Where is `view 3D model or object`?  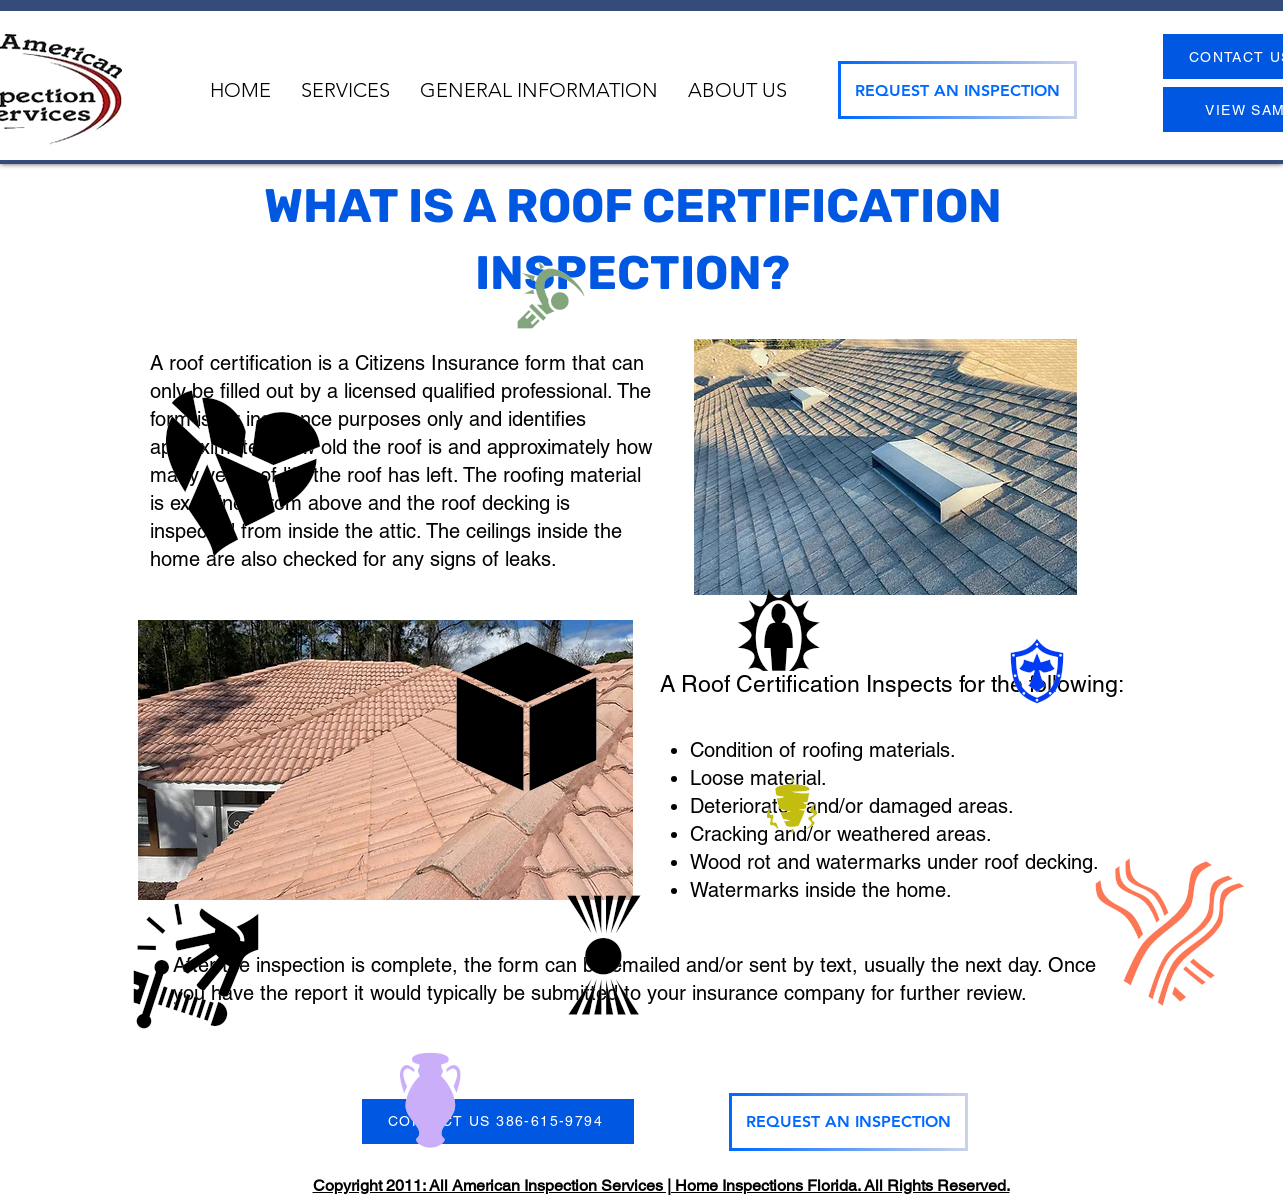
view 3D model or object is located at coordinates (526, 716).